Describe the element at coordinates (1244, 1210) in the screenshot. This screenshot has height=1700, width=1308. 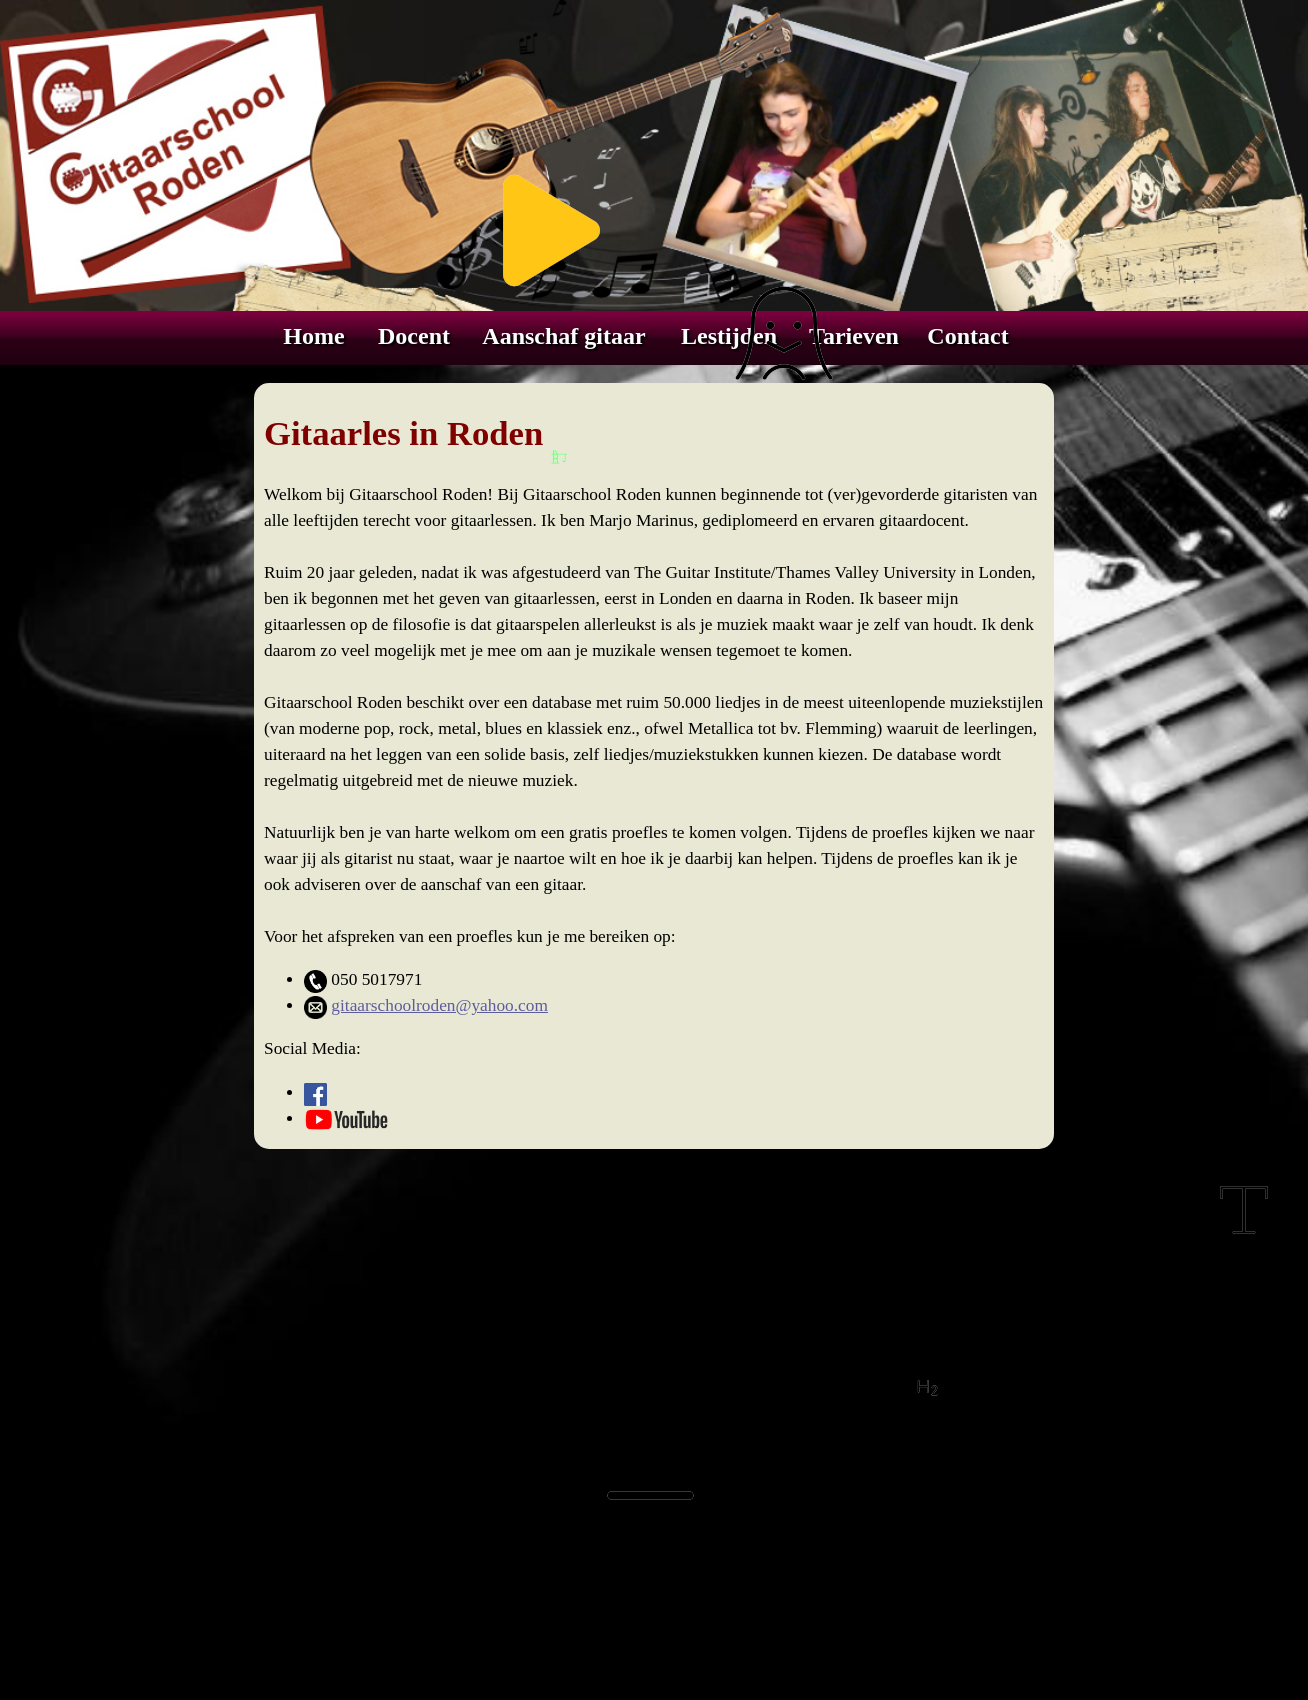
I see `format text or access text styling options` at that location.